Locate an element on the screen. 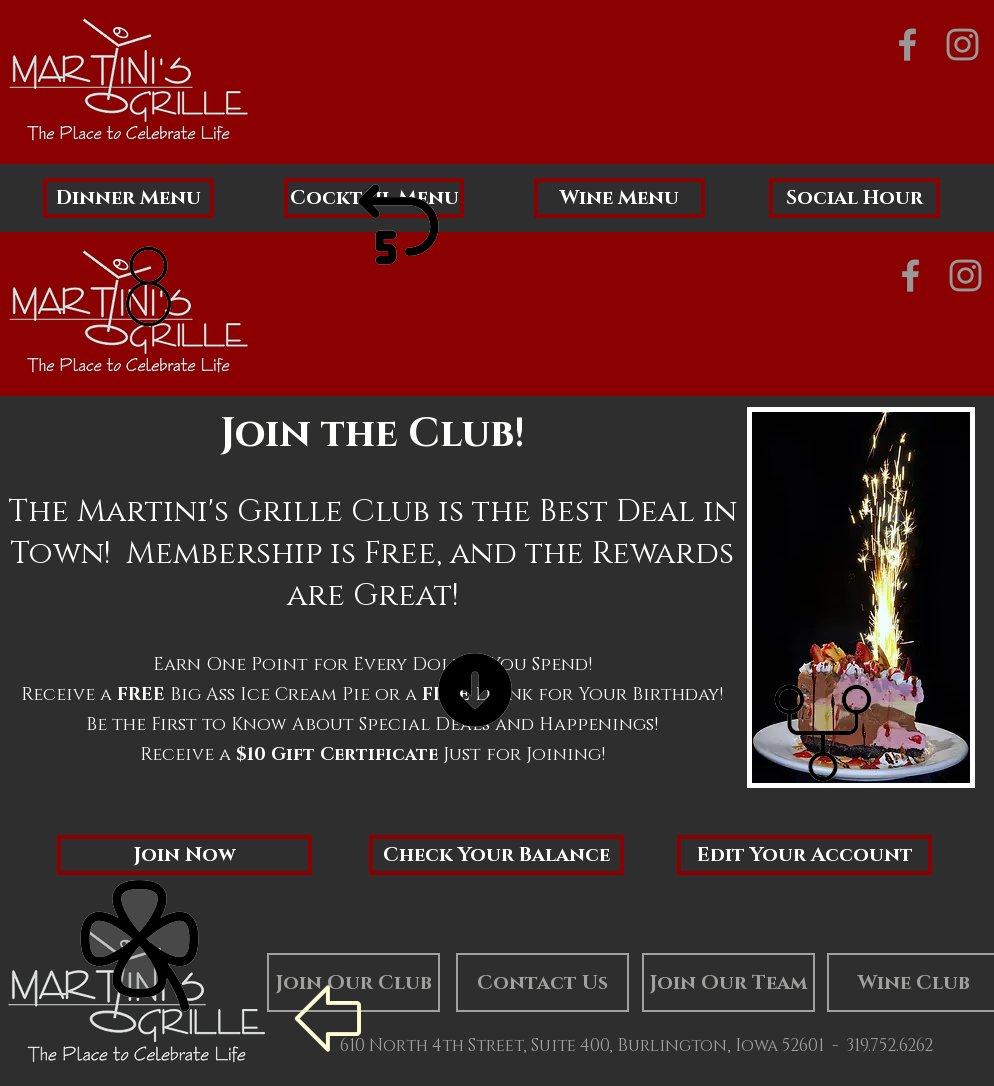 This screenshot has width=994, height=1086. indicates the number eight in a list or ranking is located at coordinates (148, 286).